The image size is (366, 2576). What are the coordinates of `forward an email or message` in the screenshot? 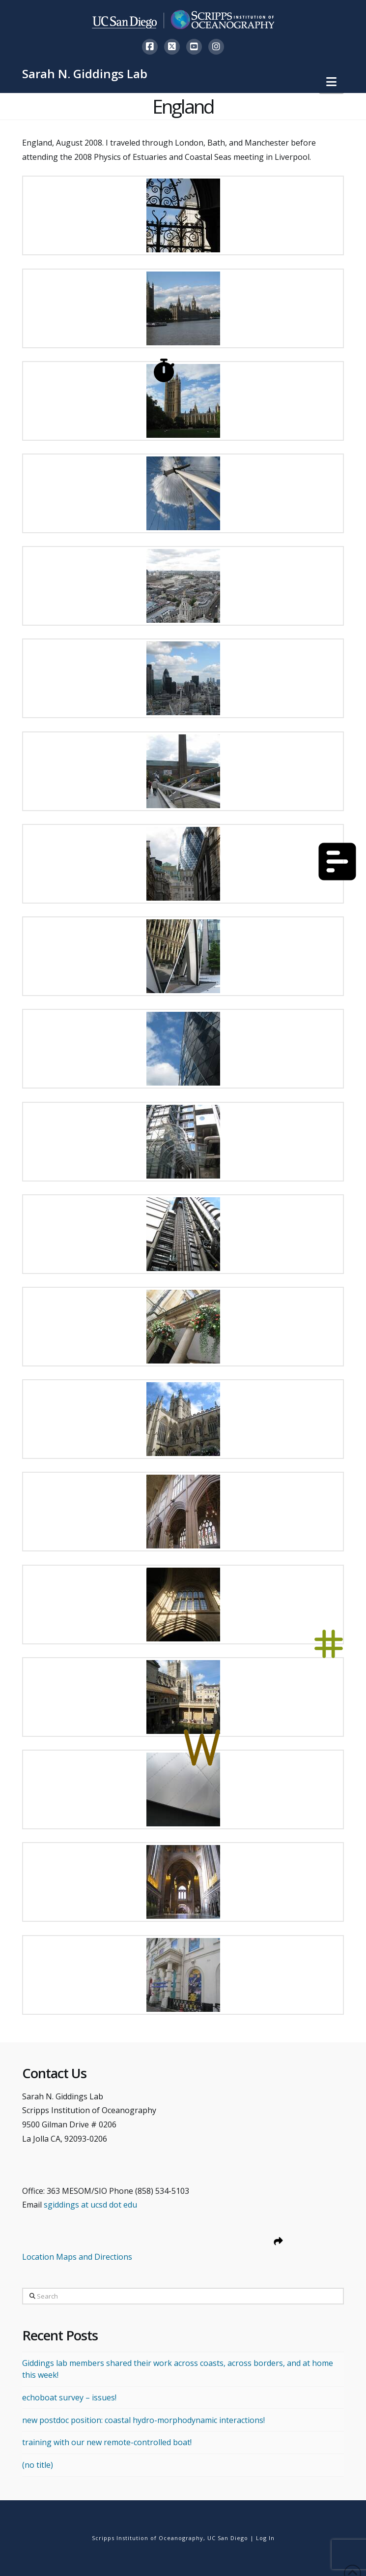 It's located at (278, 2241).